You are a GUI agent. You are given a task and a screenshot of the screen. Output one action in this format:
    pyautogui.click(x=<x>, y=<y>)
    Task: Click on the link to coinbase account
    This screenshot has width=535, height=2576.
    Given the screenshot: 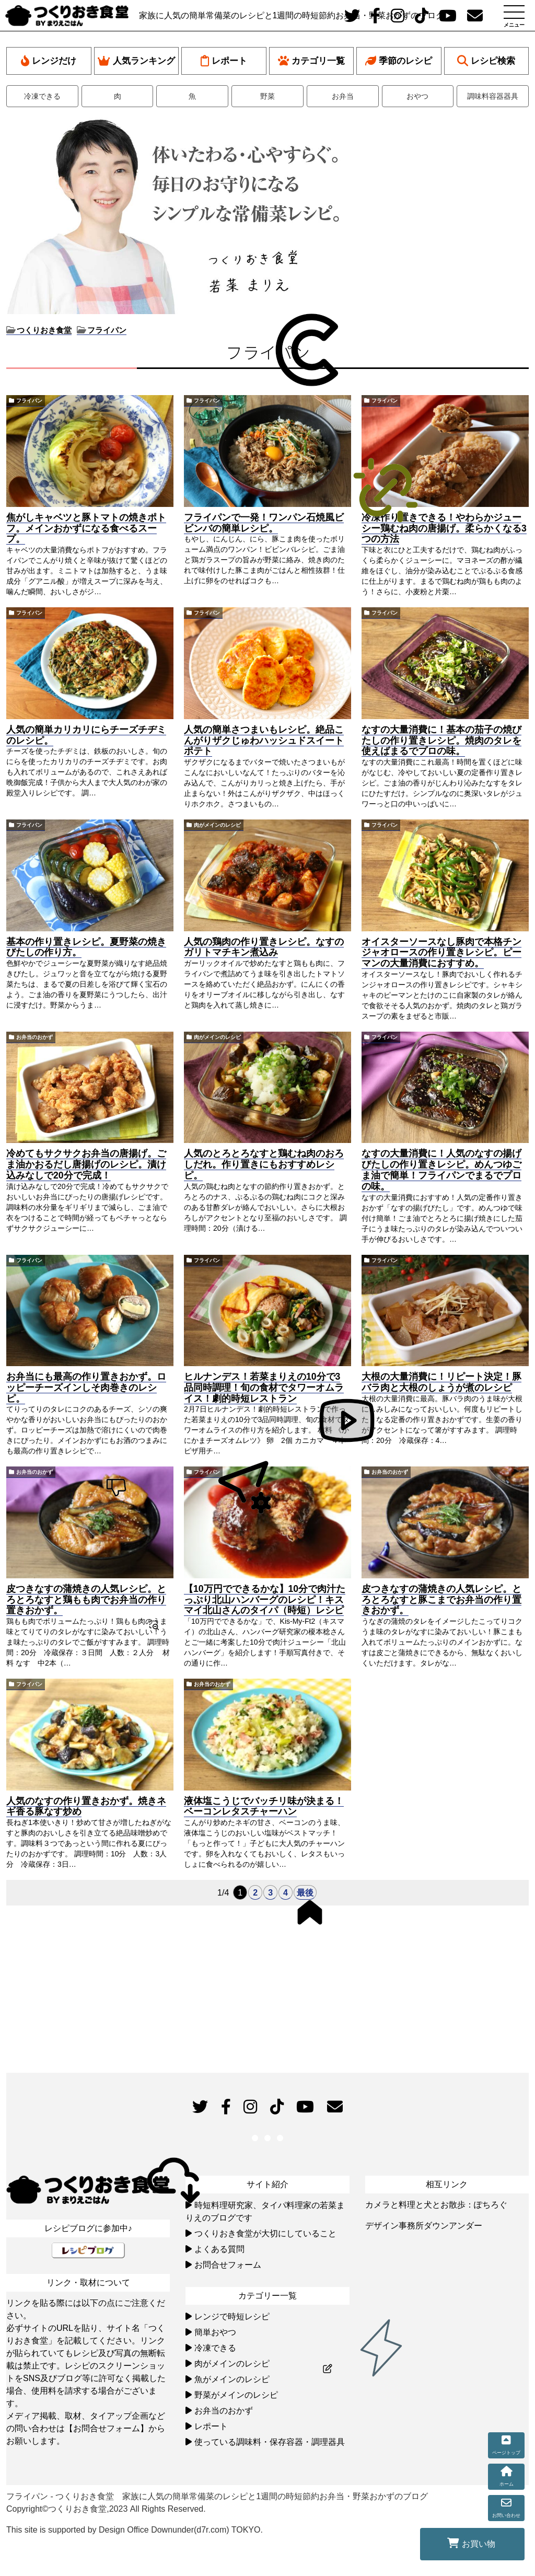 What is the action you would take?
    pyautogui.click(x=308, y=350)
    